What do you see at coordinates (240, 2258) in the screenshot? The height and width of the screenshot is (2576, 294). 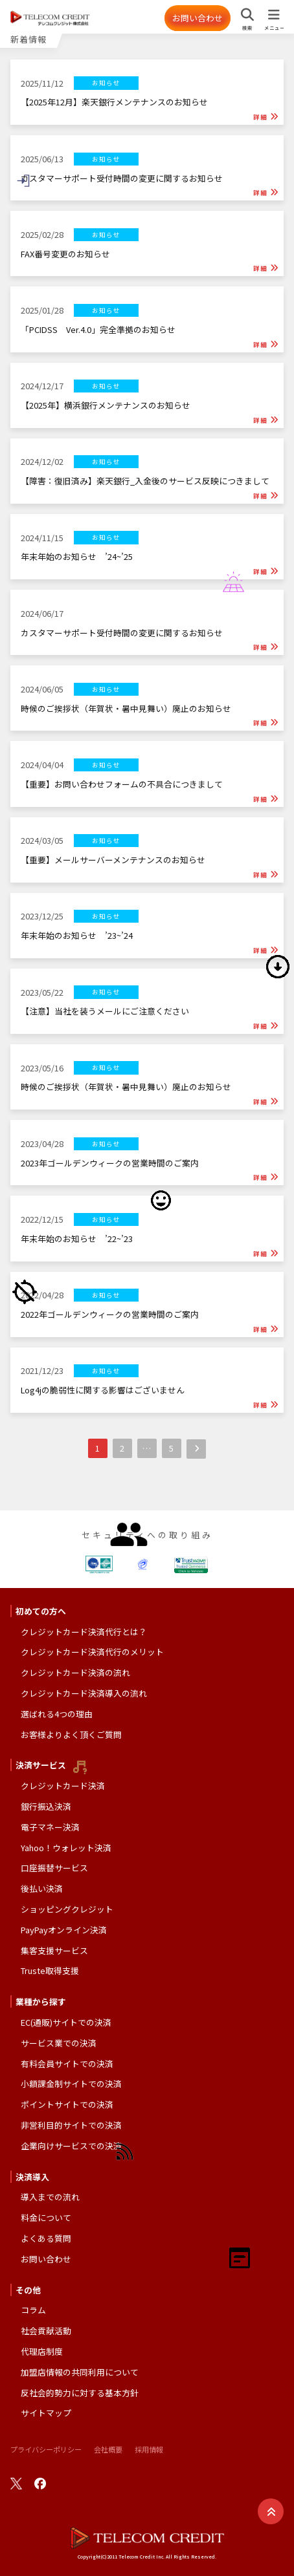 I see `open rich text editor` at bounding box center [240, 2258].